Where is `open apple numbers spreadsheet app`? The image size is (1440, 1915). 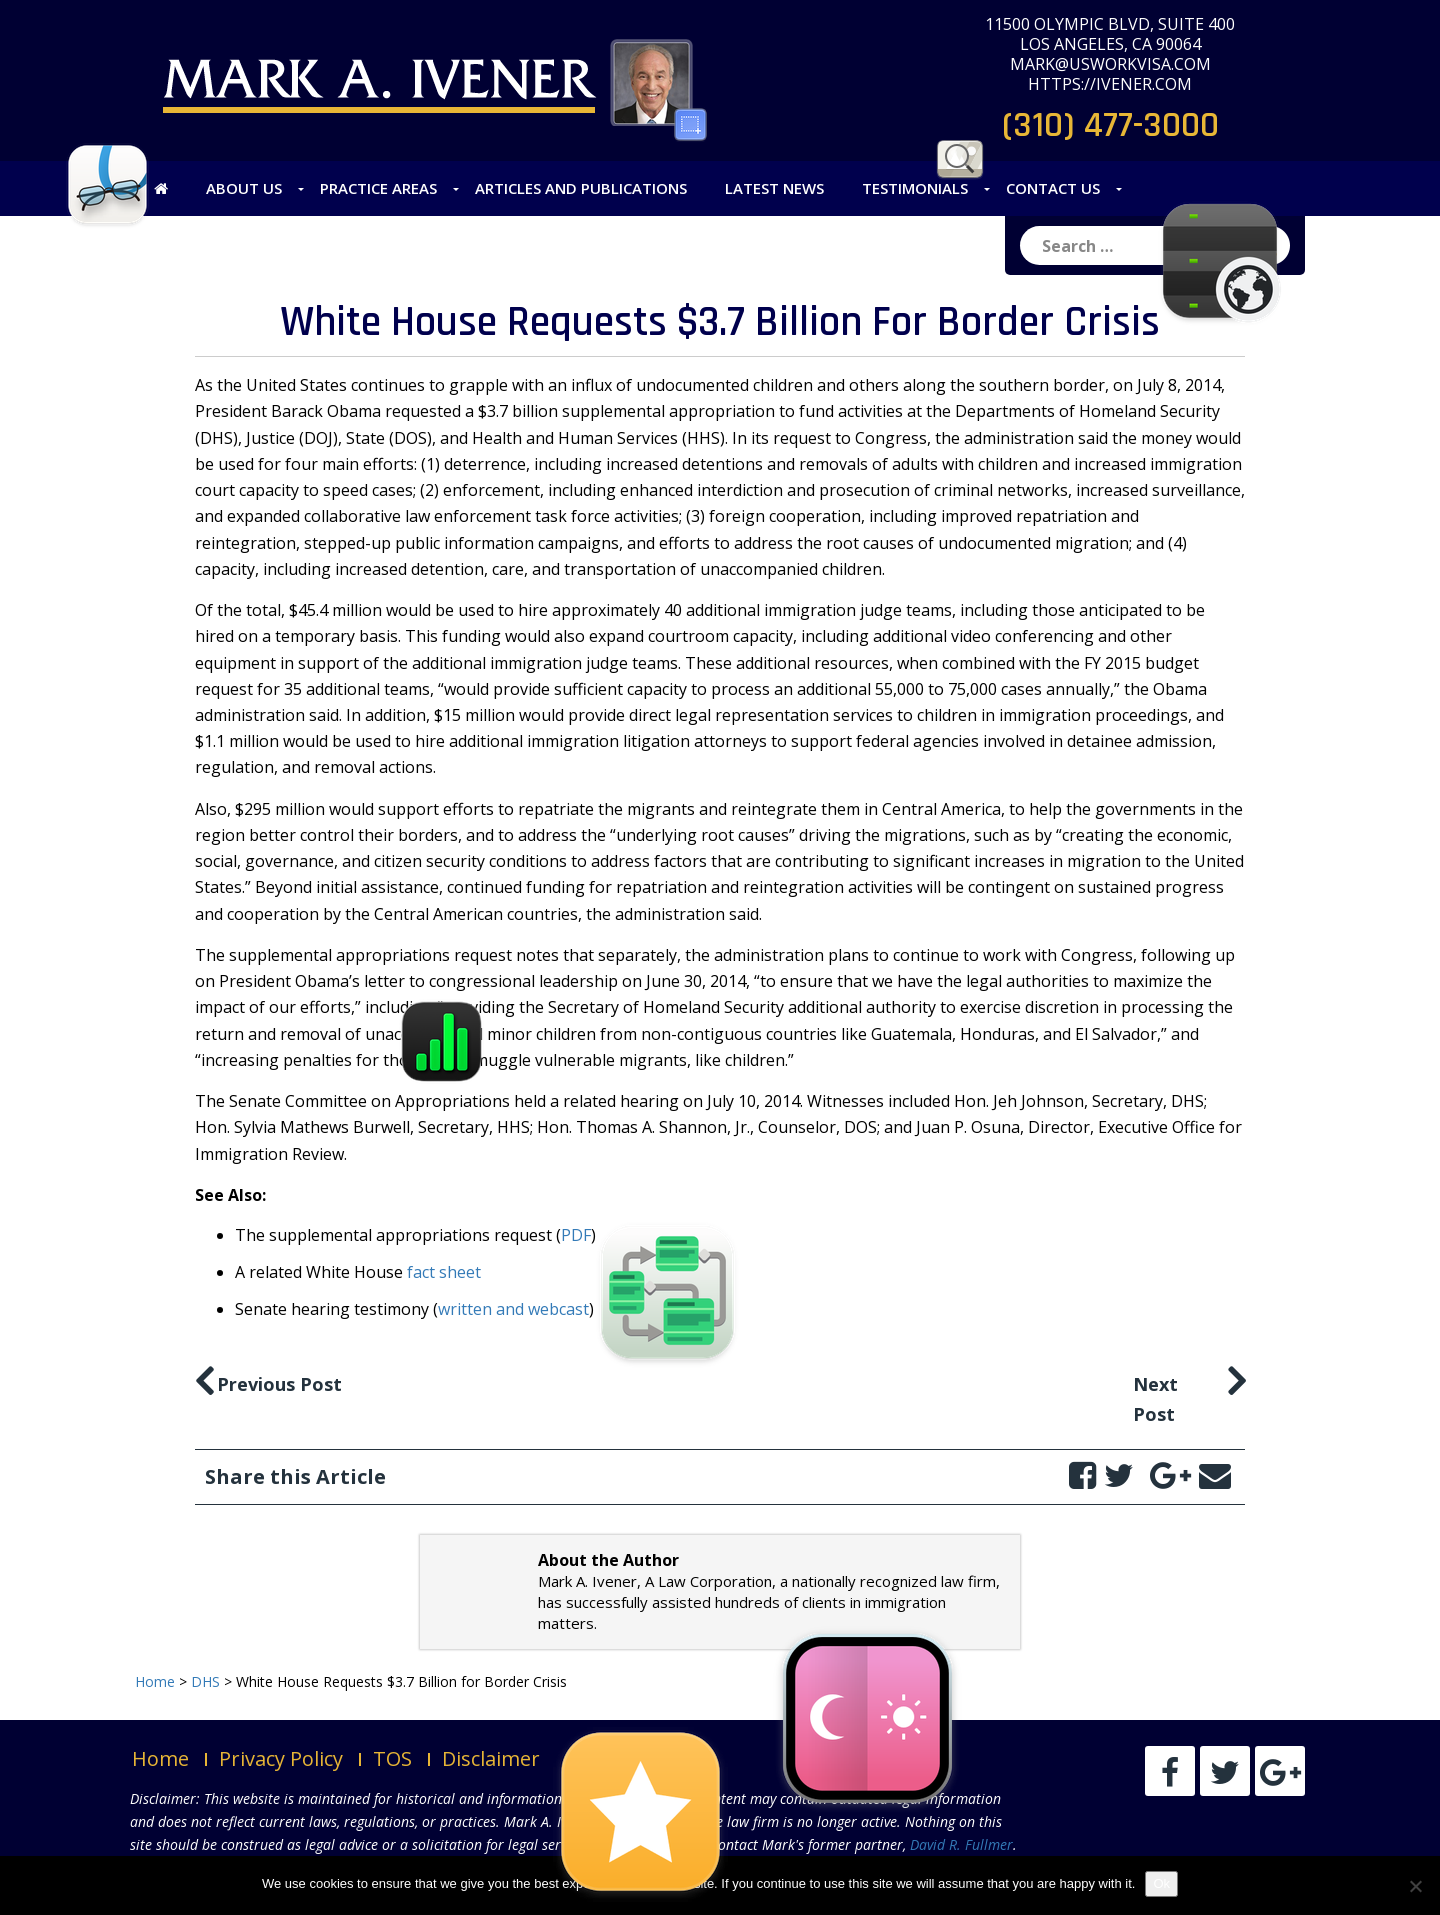
open apple numbers spreadsheet app is located at coordinates (441, 1041).